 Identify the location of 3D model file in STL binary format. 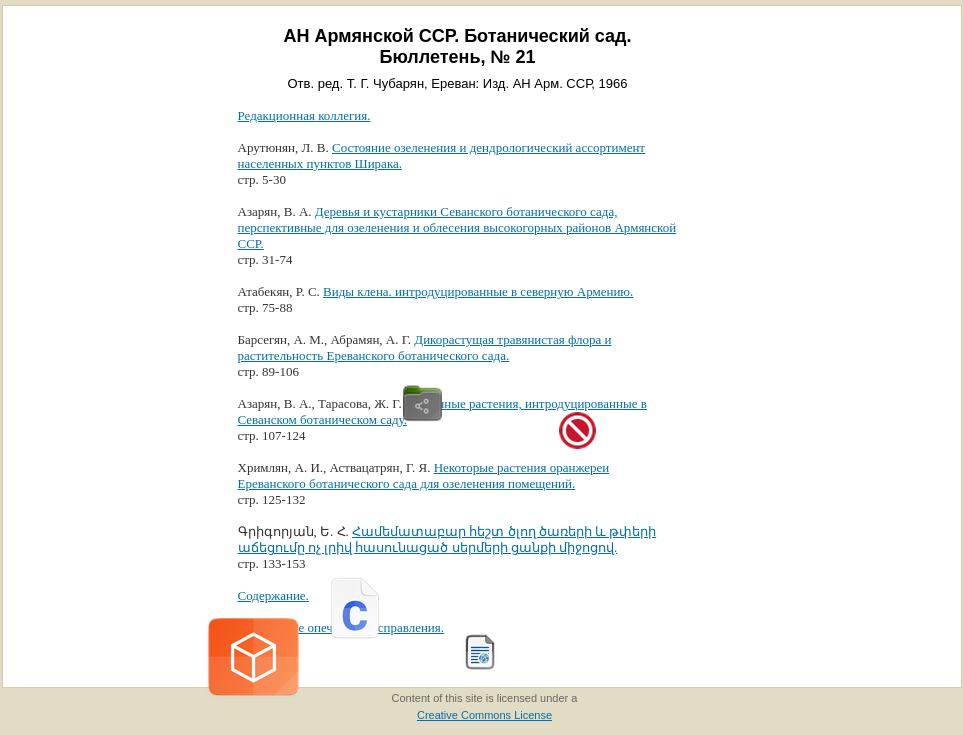
(253, 653).